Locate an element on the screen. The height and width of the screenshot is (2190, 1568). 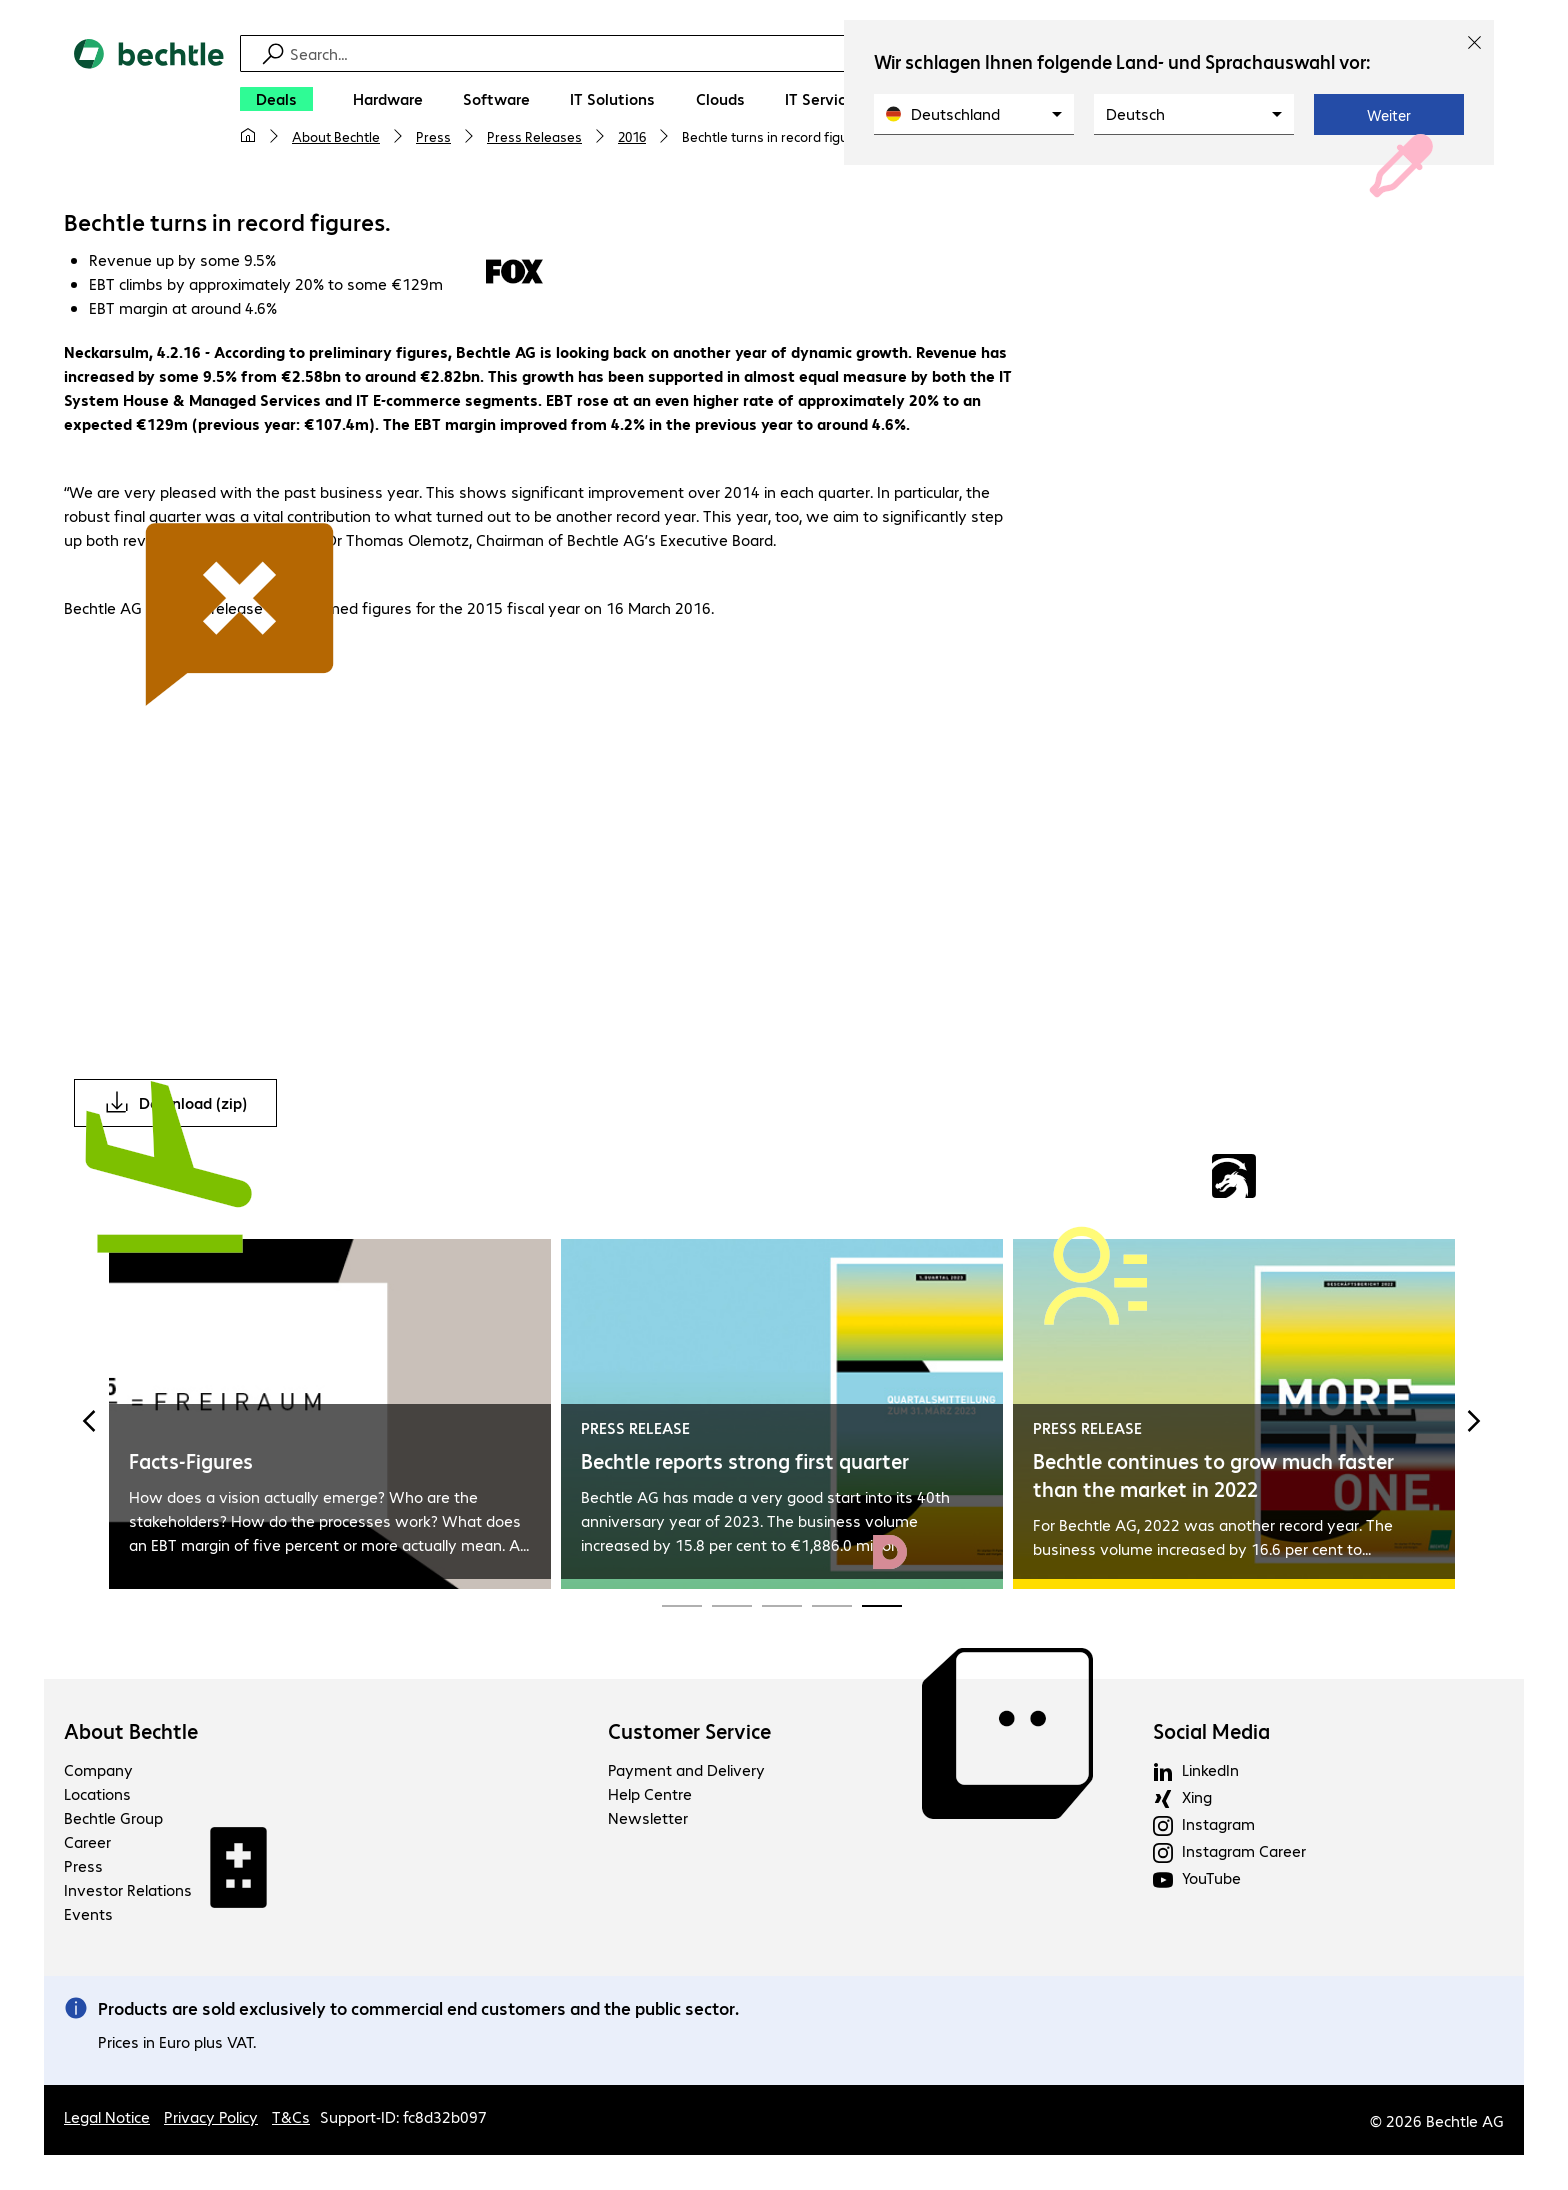
DatoCMS logo is located at coordinates (890, 1552).